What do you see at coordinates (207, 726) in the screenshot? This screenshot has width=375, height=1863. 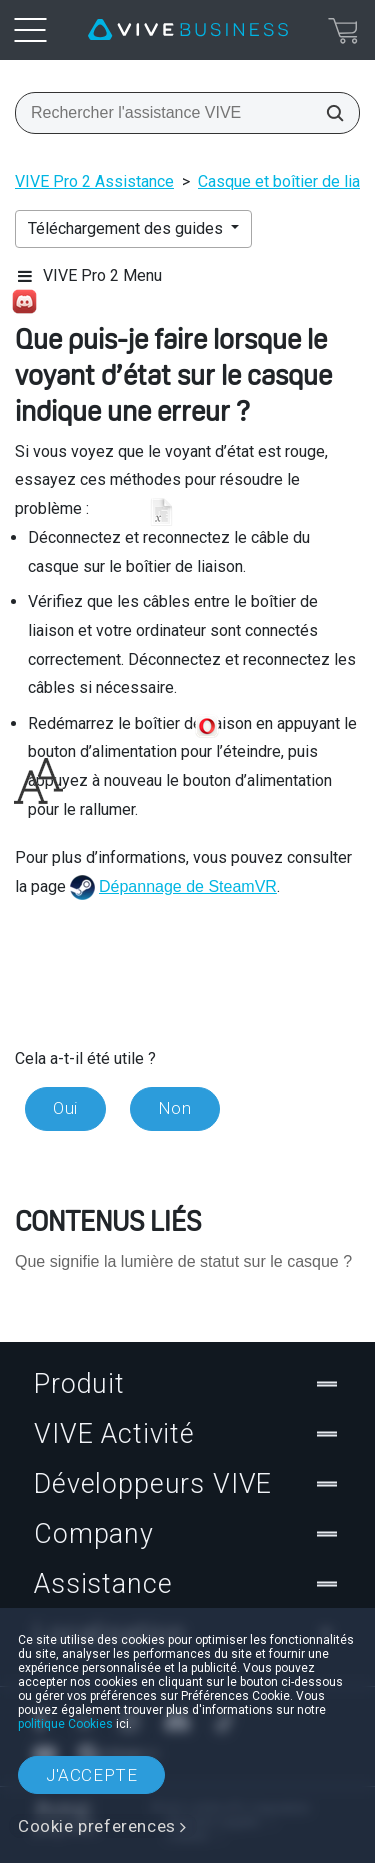 I see `open the opera web browser` at bounding box center [207, 726].